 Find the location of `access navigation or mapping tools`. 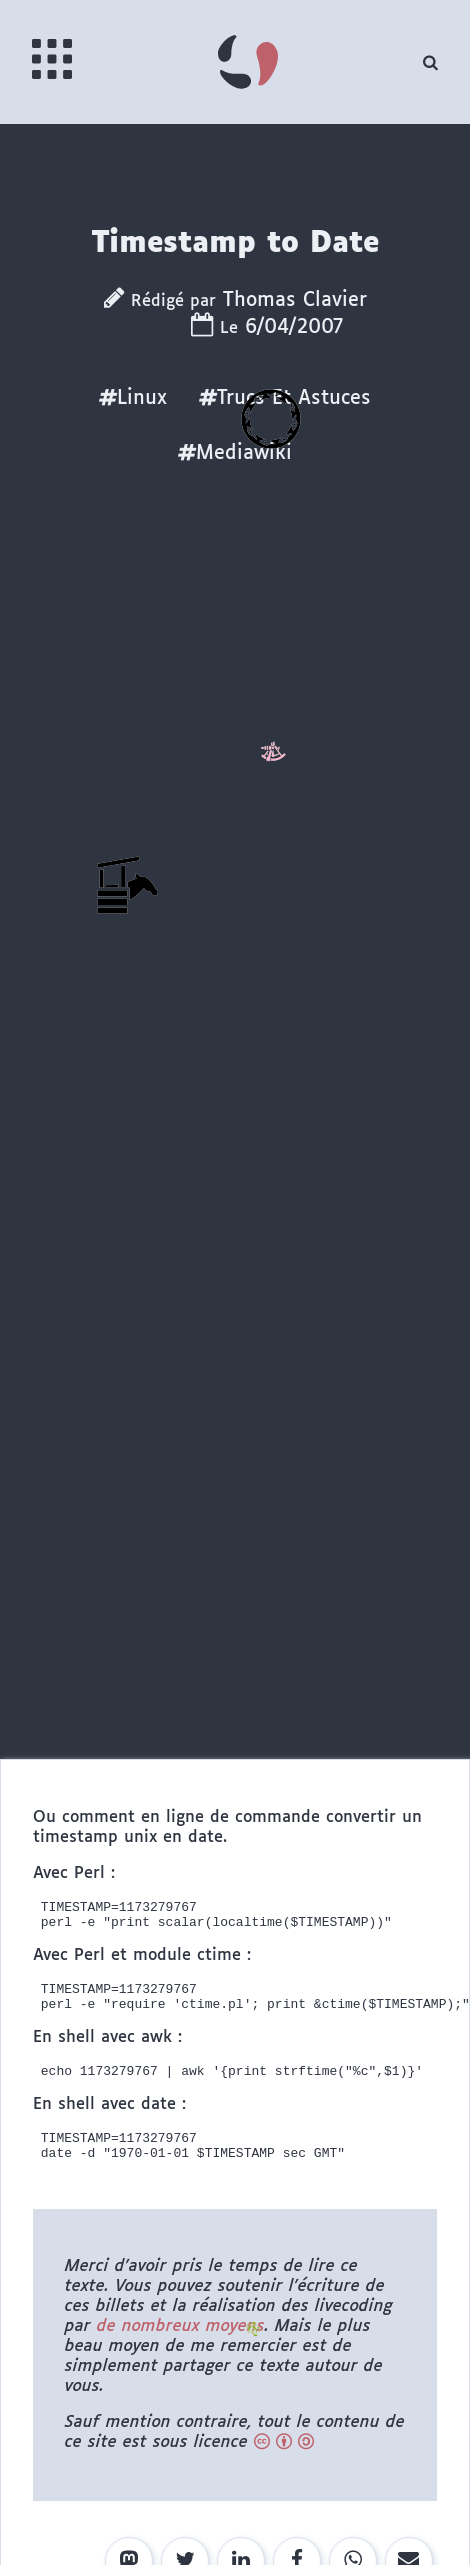

access navigation or mapping tools is located at coordinates (273, 751).